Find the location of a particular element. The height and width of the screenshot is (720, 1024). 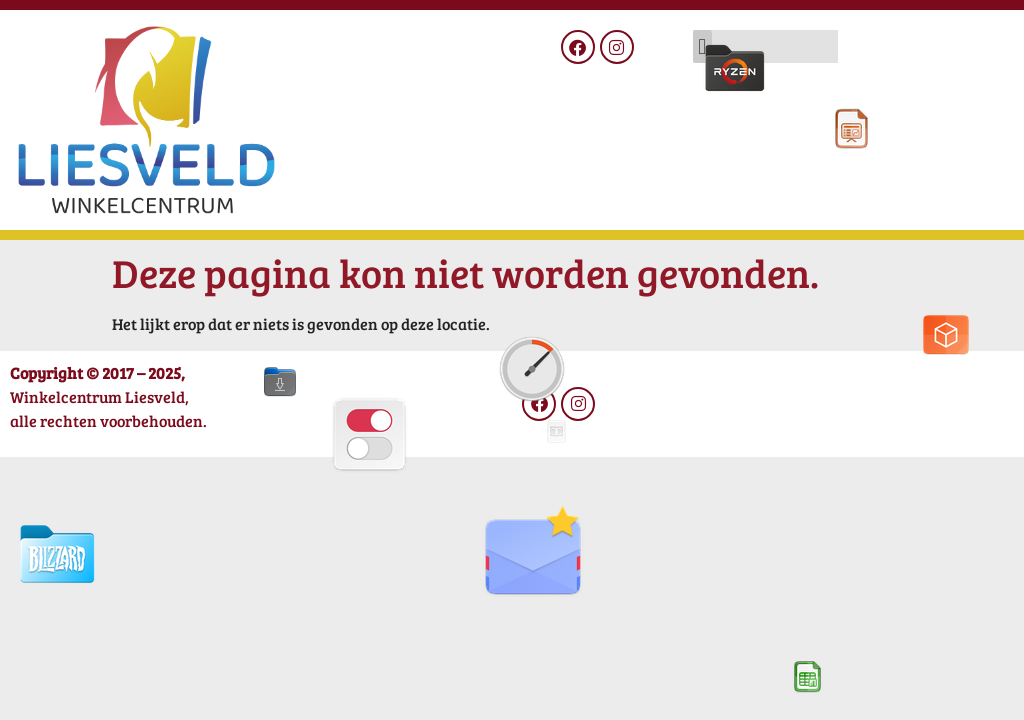

open sysprof system profiler application is located at coordinates (532, 369).